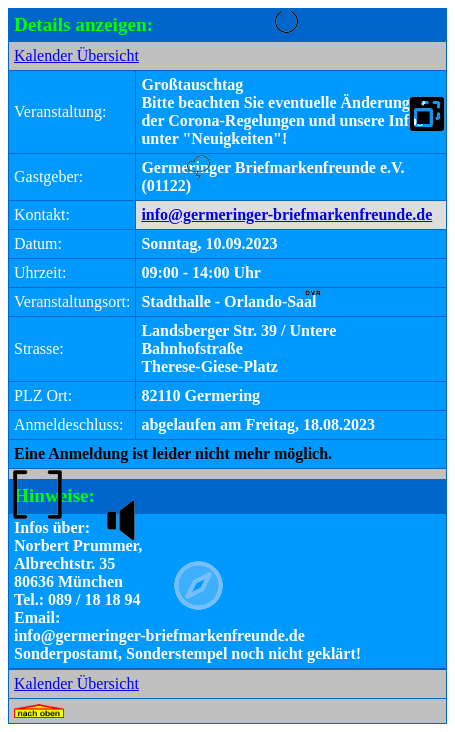 The image size is (455, 732). I want to click on move selection to background layer, so click(427, 114).